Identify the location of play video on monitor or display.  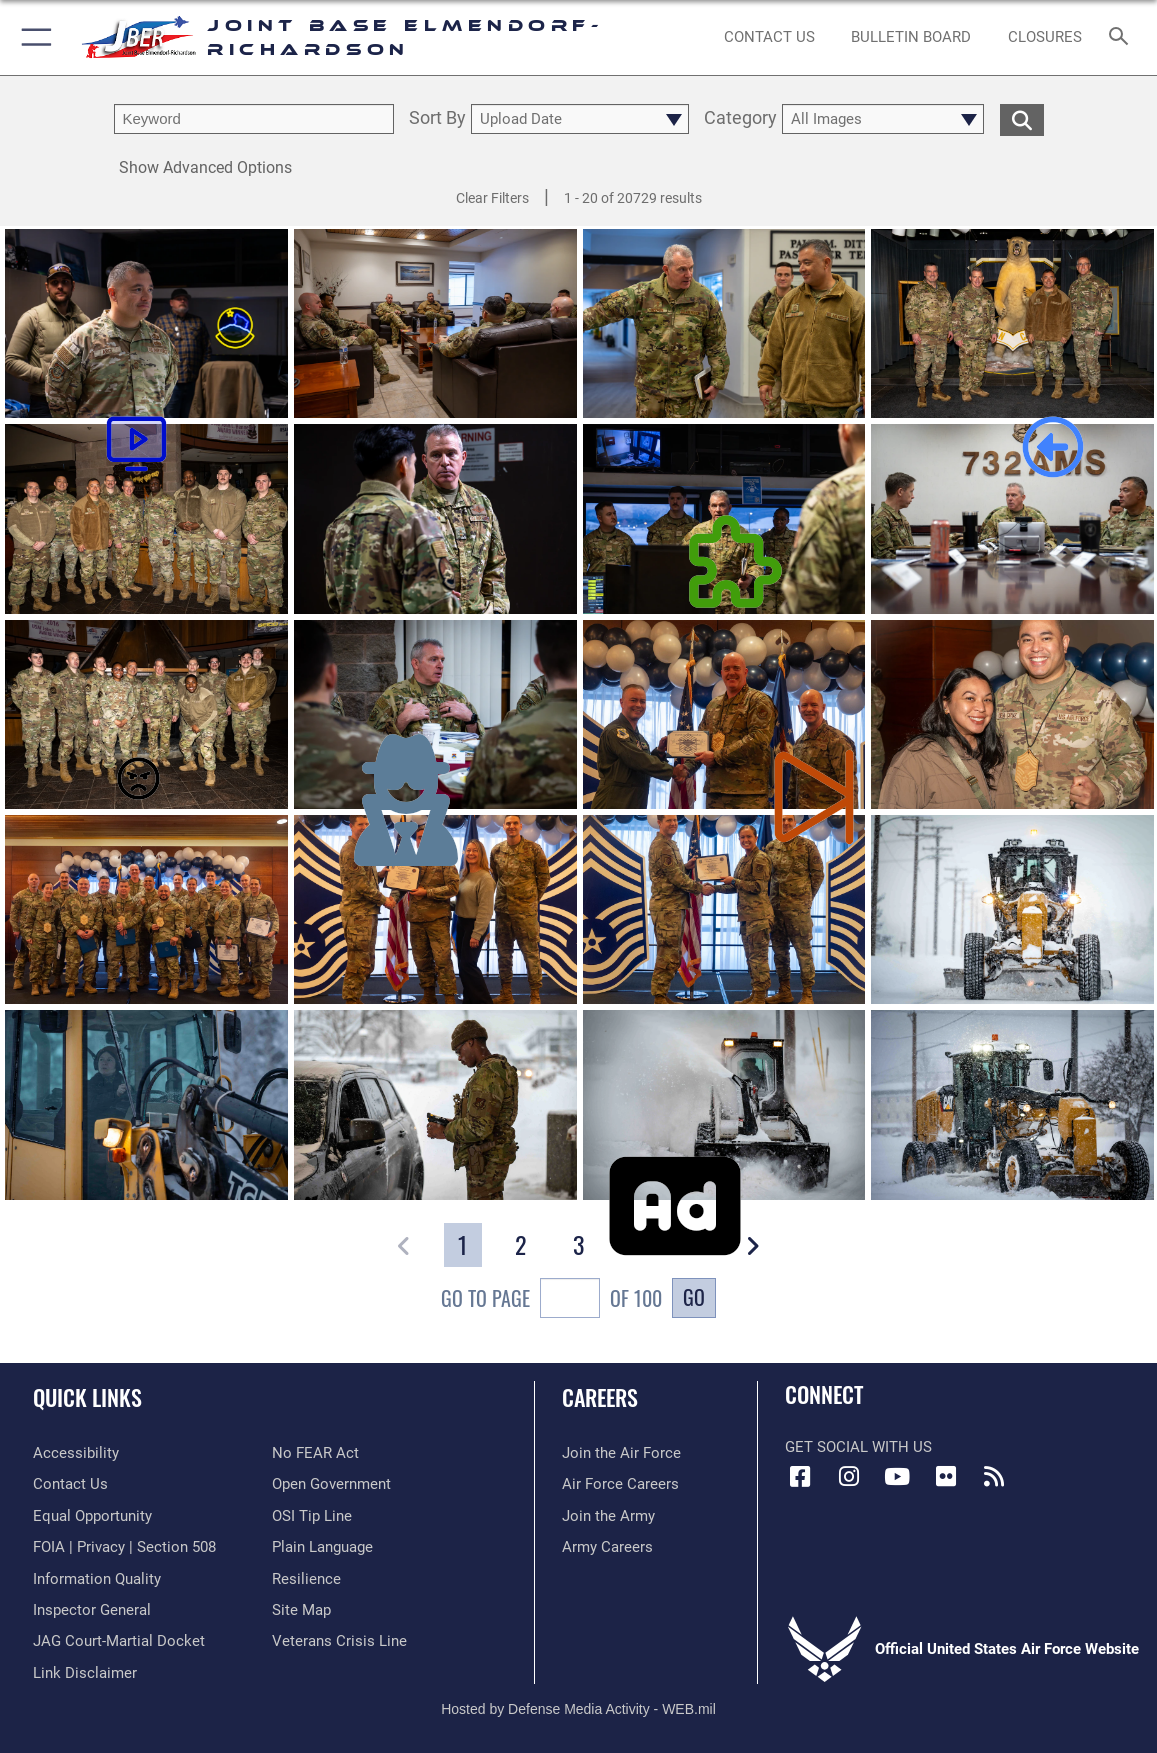
(136, 441).